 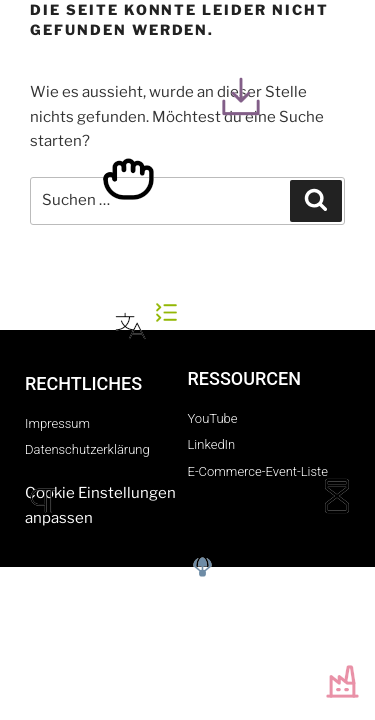 What do you see at coordinates (342, 681) in the screenshot?
I see `access factory or manufacturing settings` at bounding box center [342, 681].